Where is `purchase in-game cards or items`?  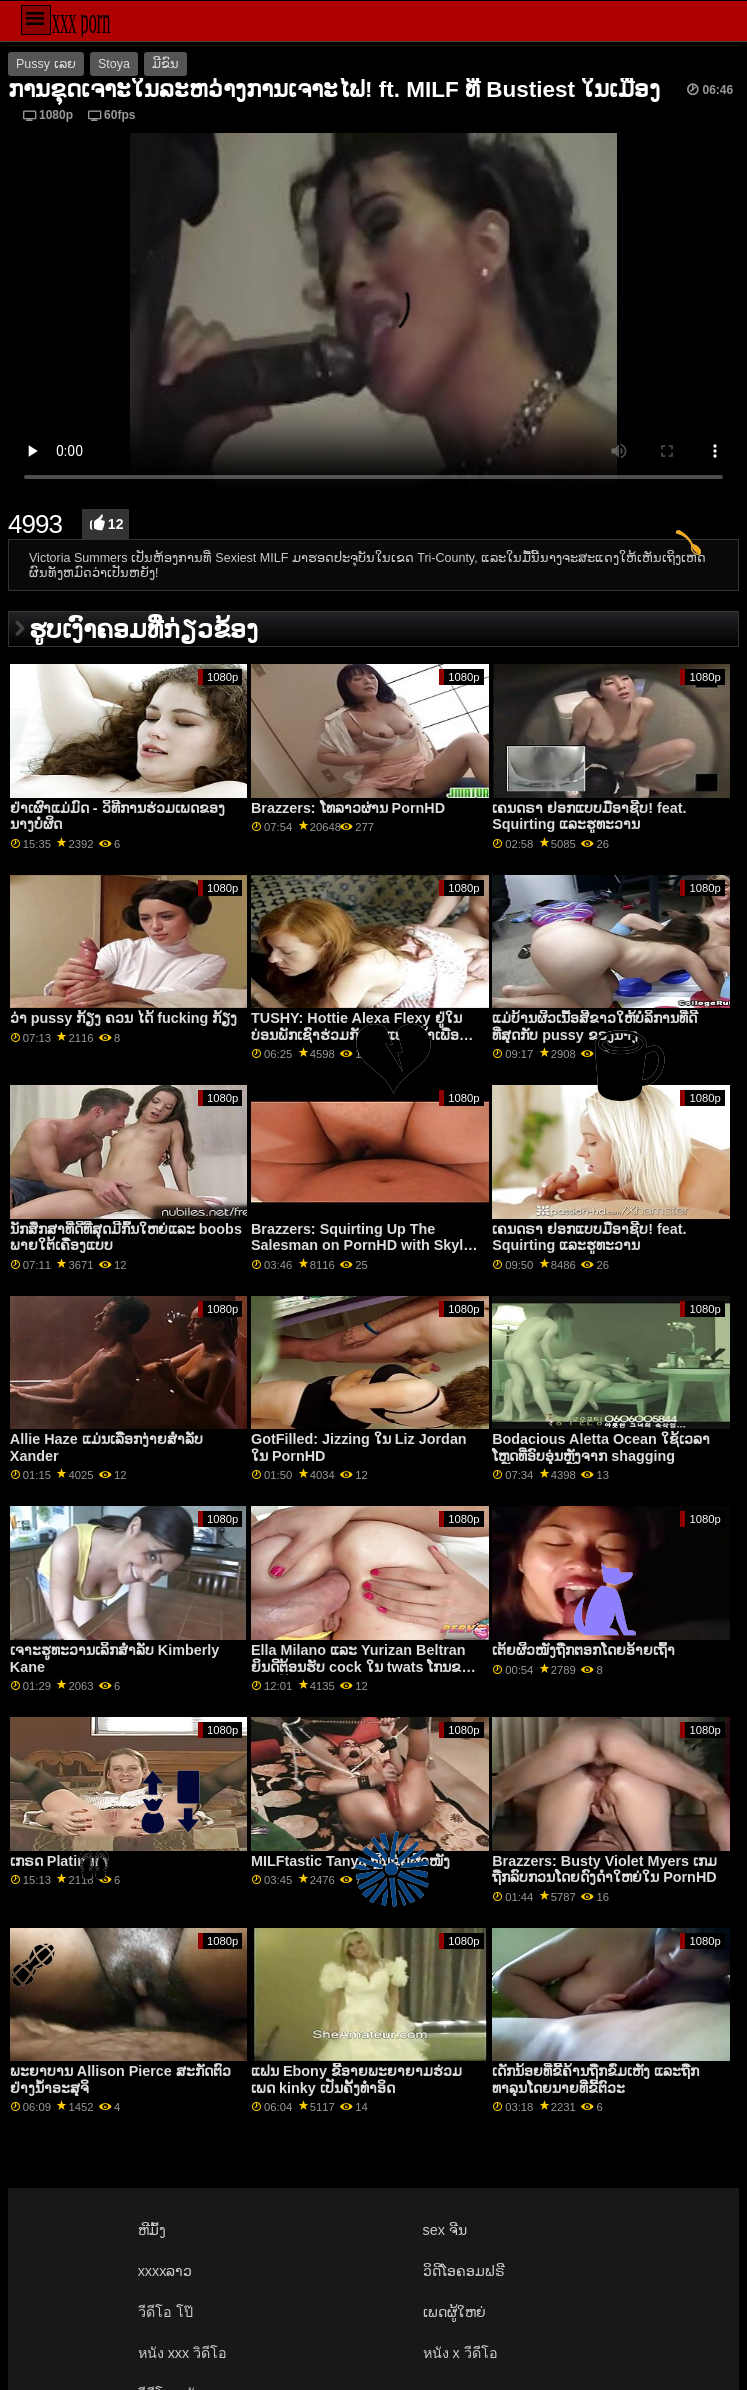
purchase in-game cards or items is located at coordinates (170, 1801).